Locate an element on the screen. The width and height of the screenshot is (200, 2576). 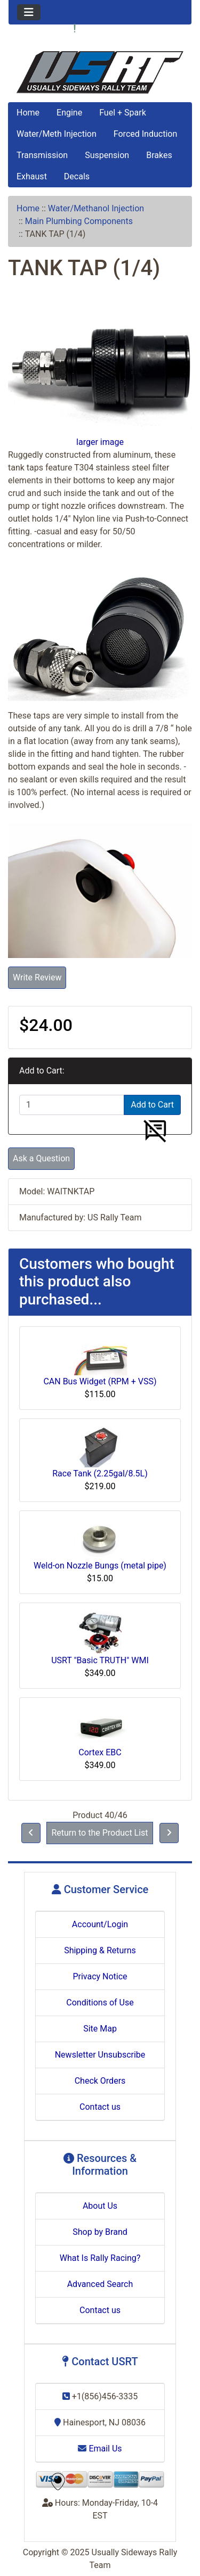
indicates a warning or alert requiring attention is located at coordinates (75, 28).